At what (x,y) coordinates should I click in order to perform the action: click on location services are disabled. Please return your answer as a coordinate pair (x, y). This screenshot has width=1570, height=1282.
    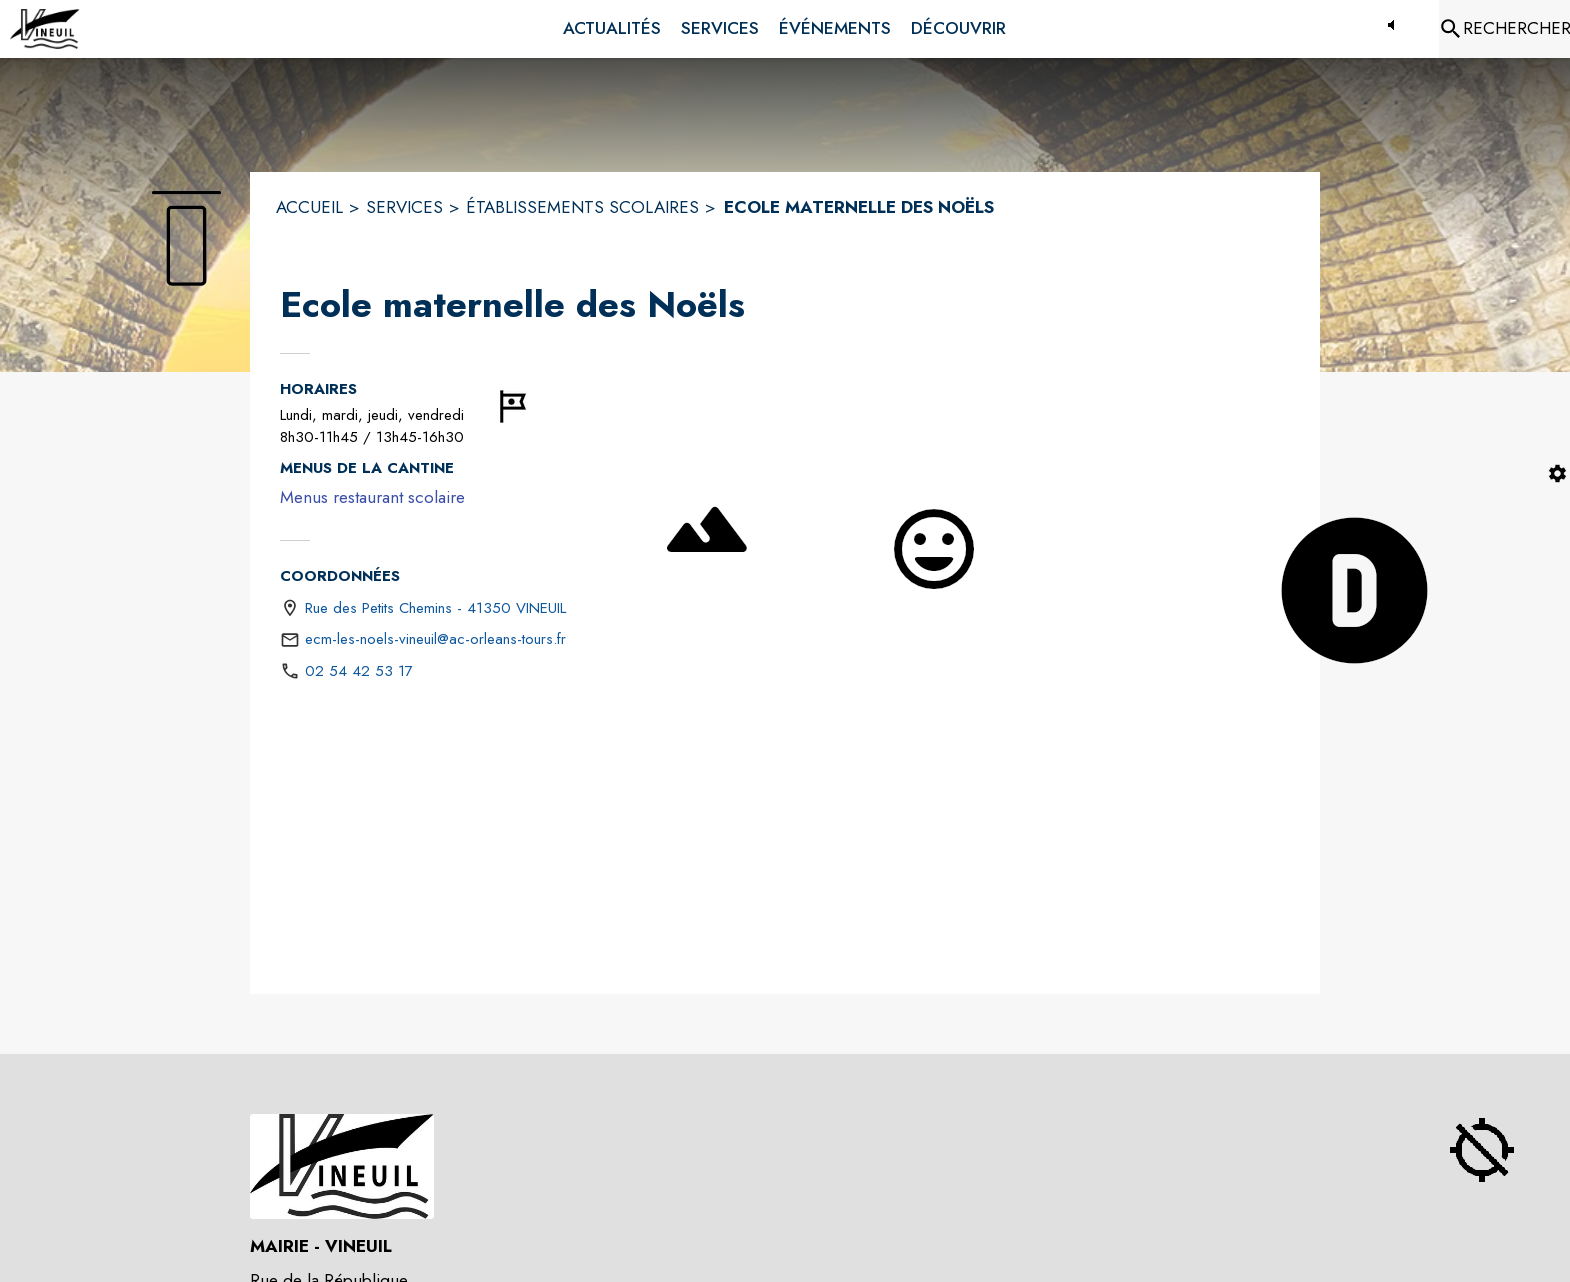
    Looking at the image, I should click on (1482, 1150).